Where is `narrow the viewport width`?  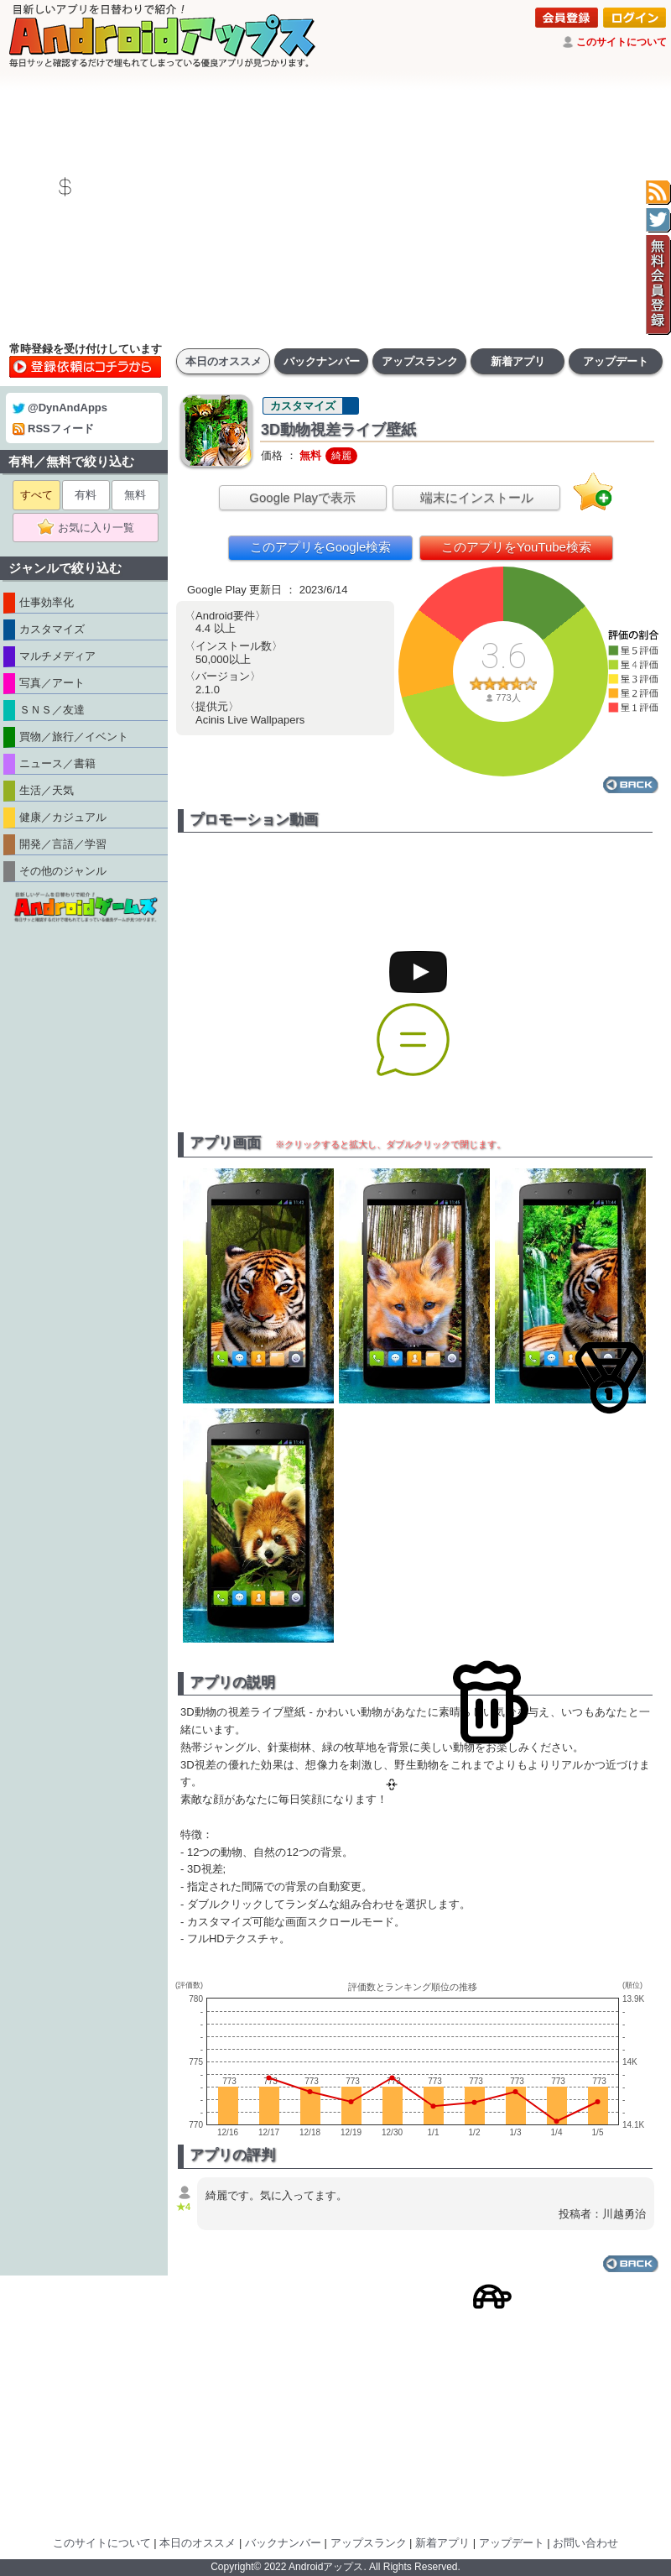
narrow the viewport width is located at coordinates (392, 1784).